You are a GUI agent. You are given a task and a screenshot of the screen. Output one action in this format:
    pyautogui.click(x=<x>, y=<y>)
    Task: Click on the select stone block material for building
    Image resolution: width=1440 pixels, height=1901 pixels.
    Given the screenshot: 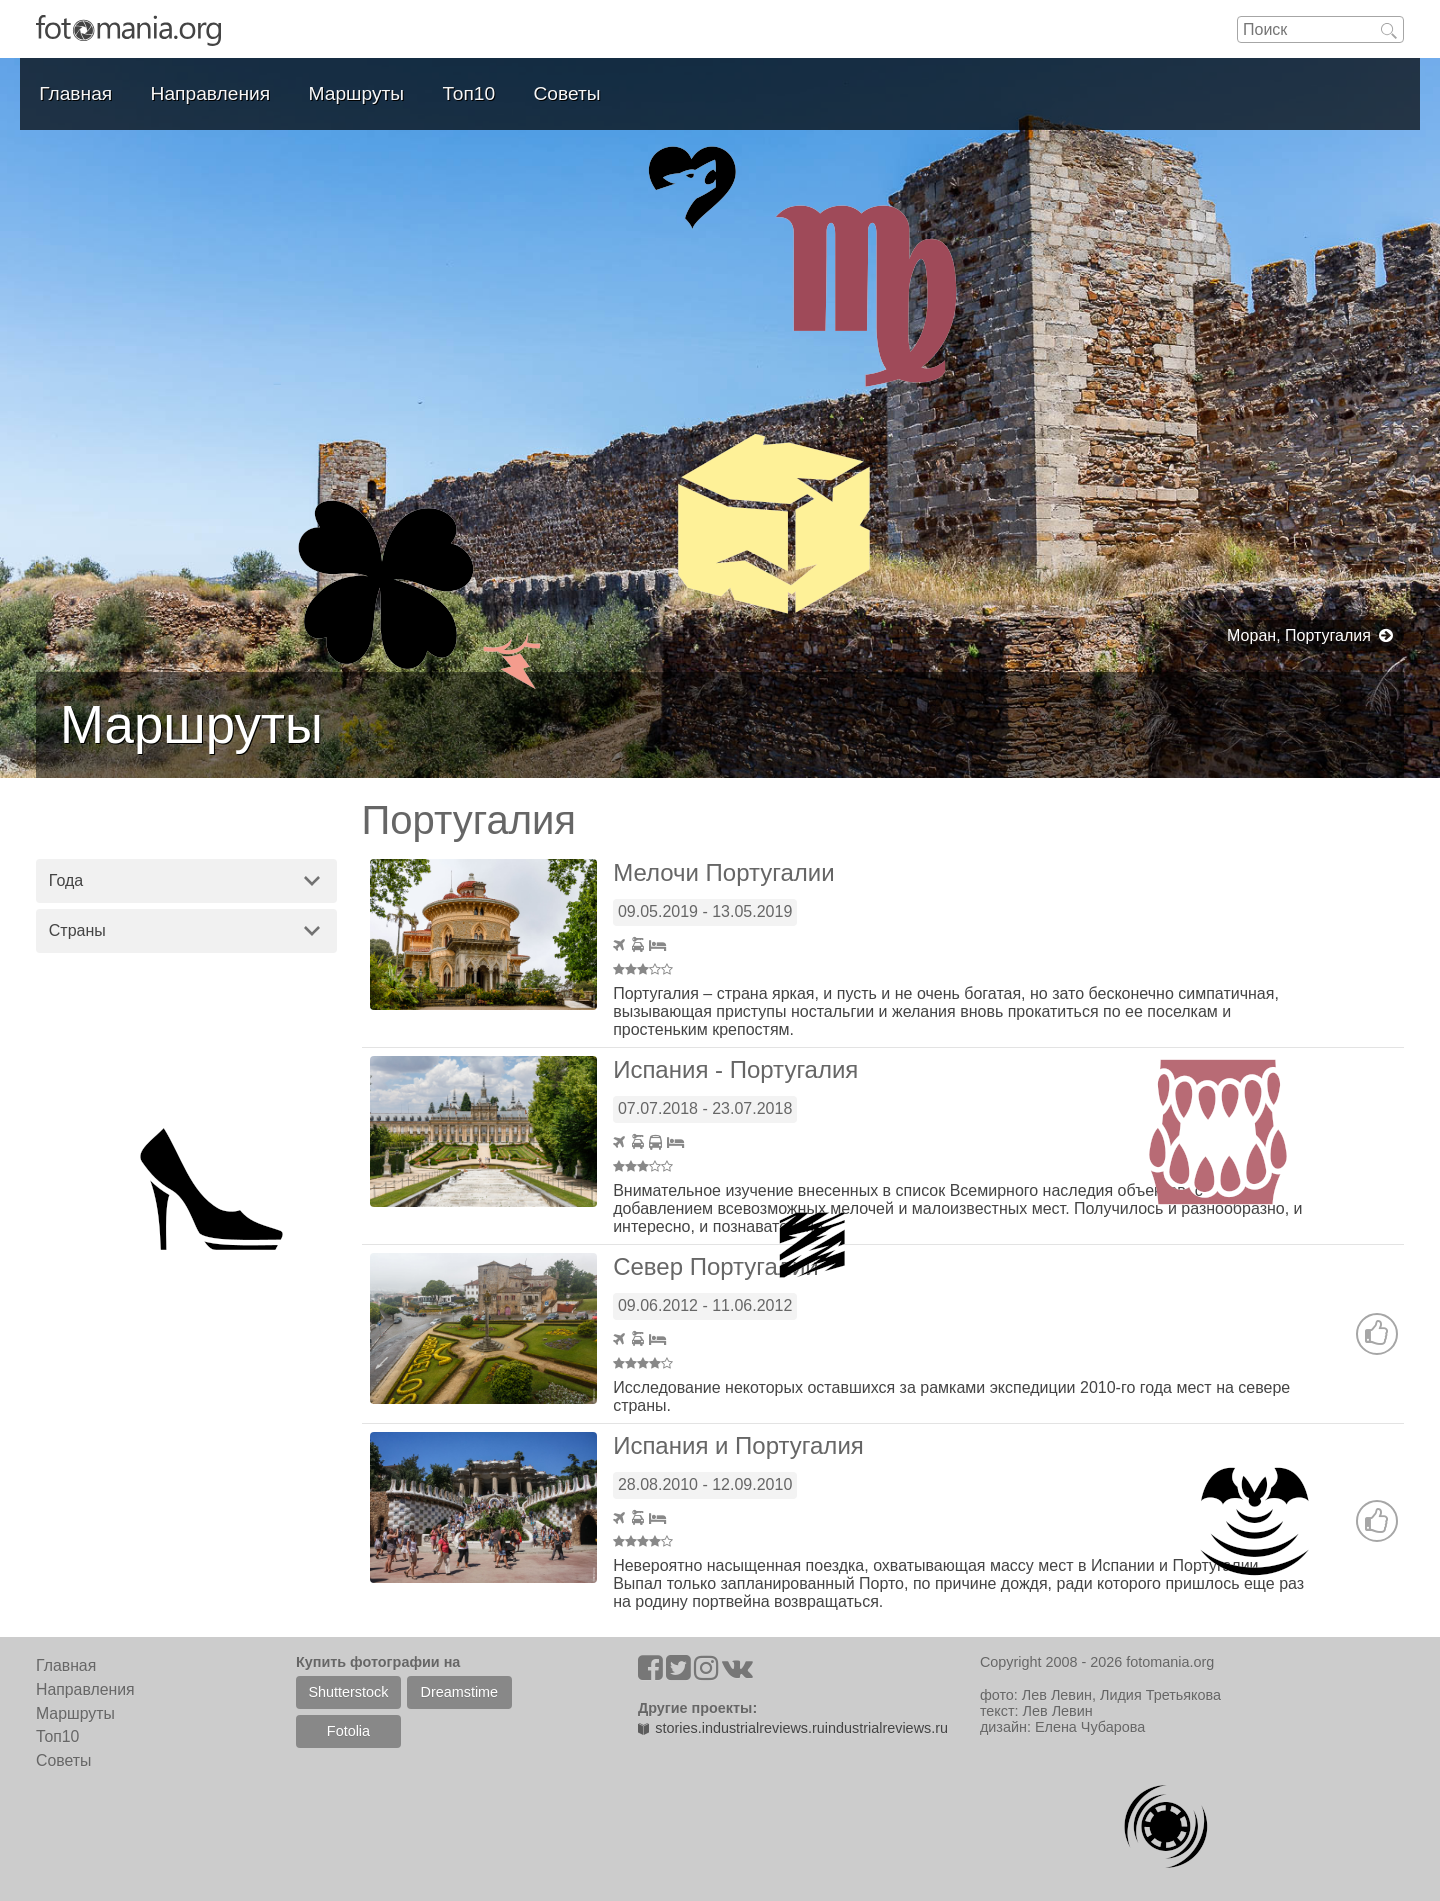 What is the action you would take?
    pyautogui.click(x=774, y=520)
    